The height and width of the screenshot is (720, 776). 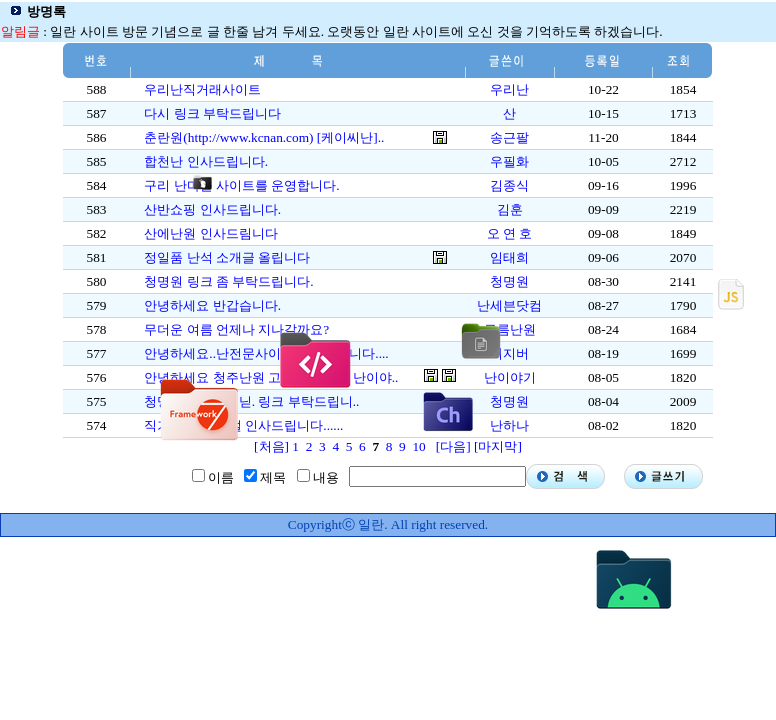 I want to click on open adobe character animator project folder, so click(x=448, y=413).